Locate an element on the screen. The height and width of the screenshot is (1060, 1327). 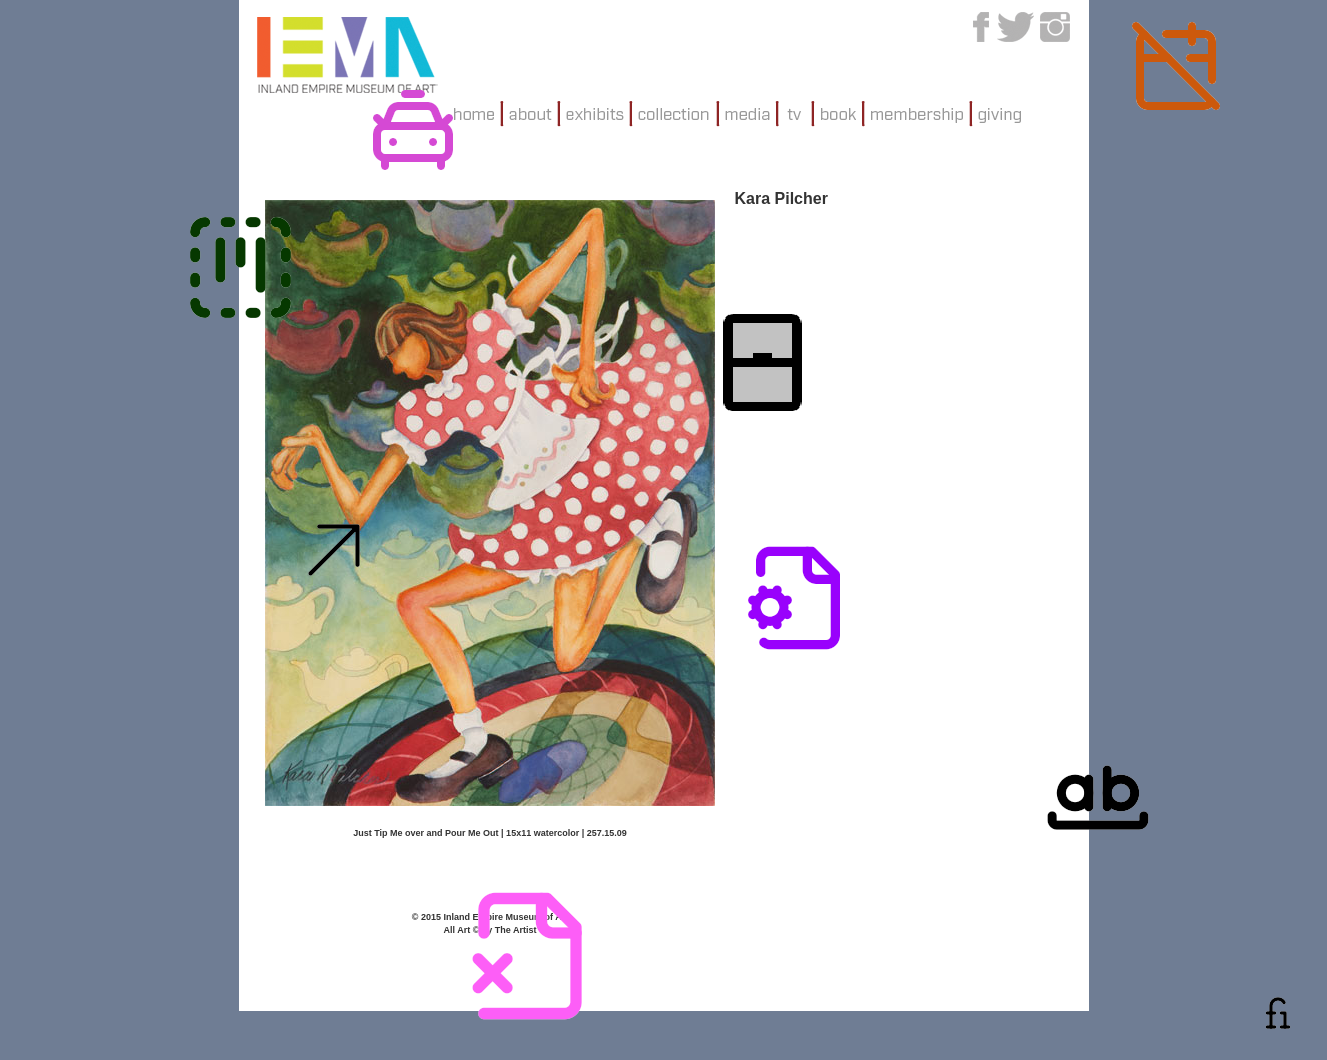
open link in new tab or window is located at coordinates (334, 550).